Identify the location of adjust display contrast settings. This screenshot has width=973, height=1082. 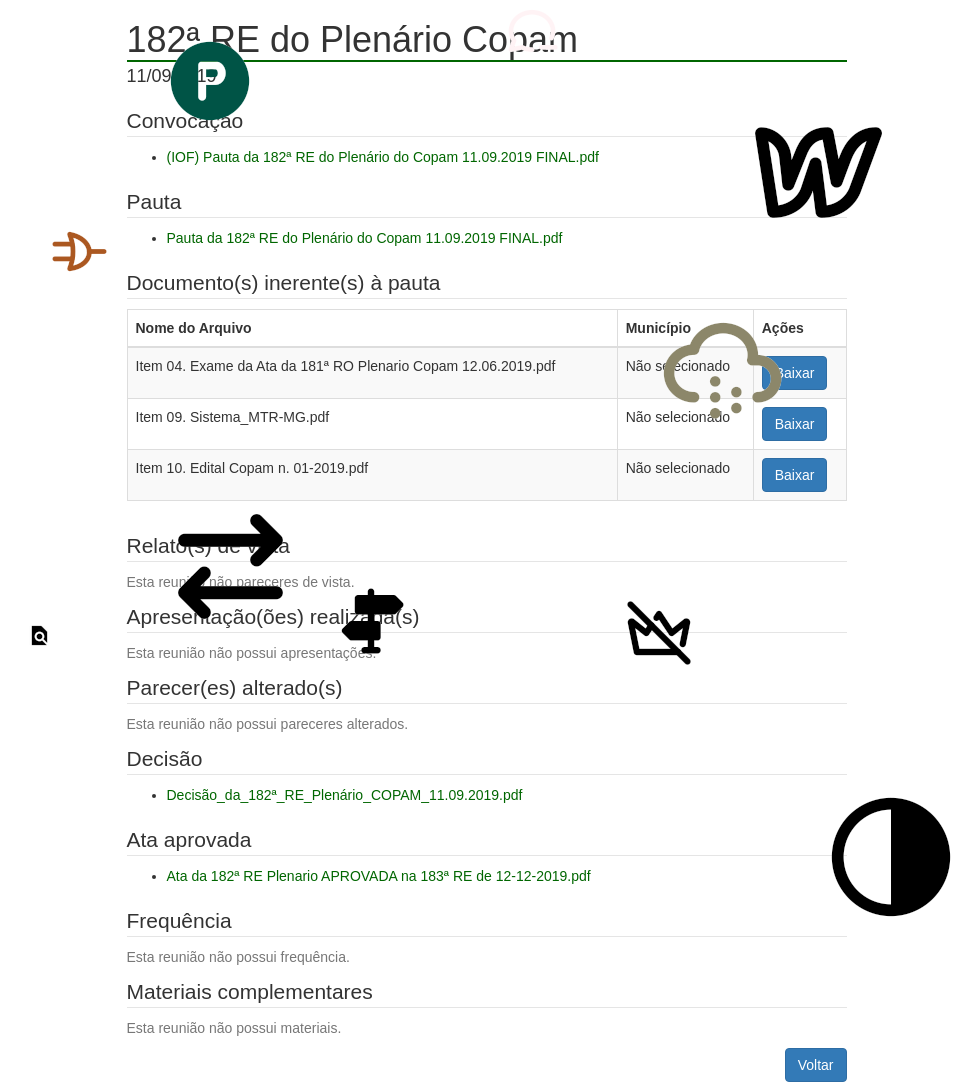
(891, 857).